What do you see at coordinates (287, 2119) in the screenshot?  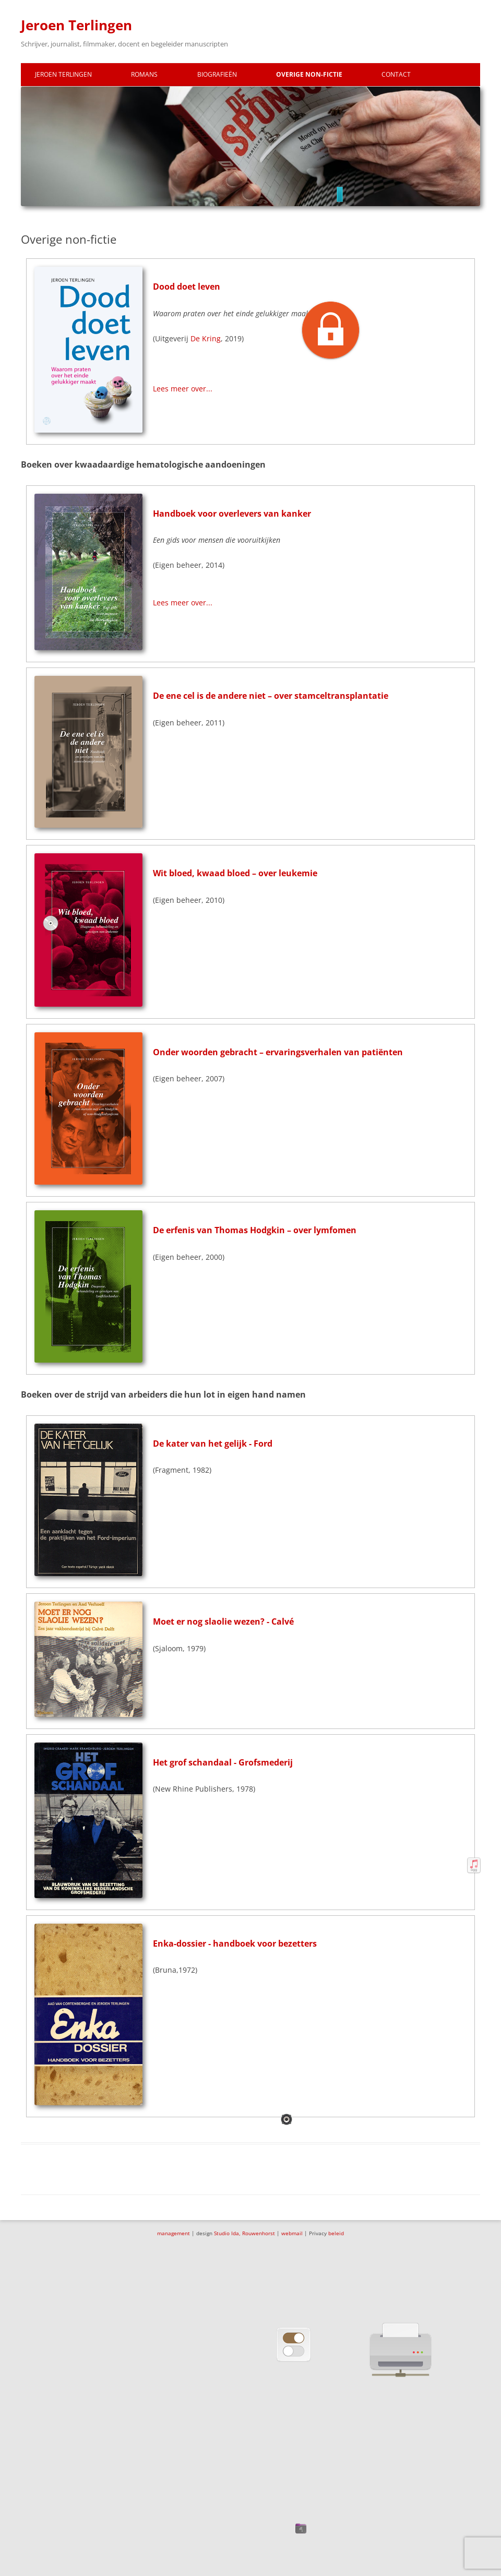 I see `adjust speaker or audio output volume` at bounding box center [287, 2119].